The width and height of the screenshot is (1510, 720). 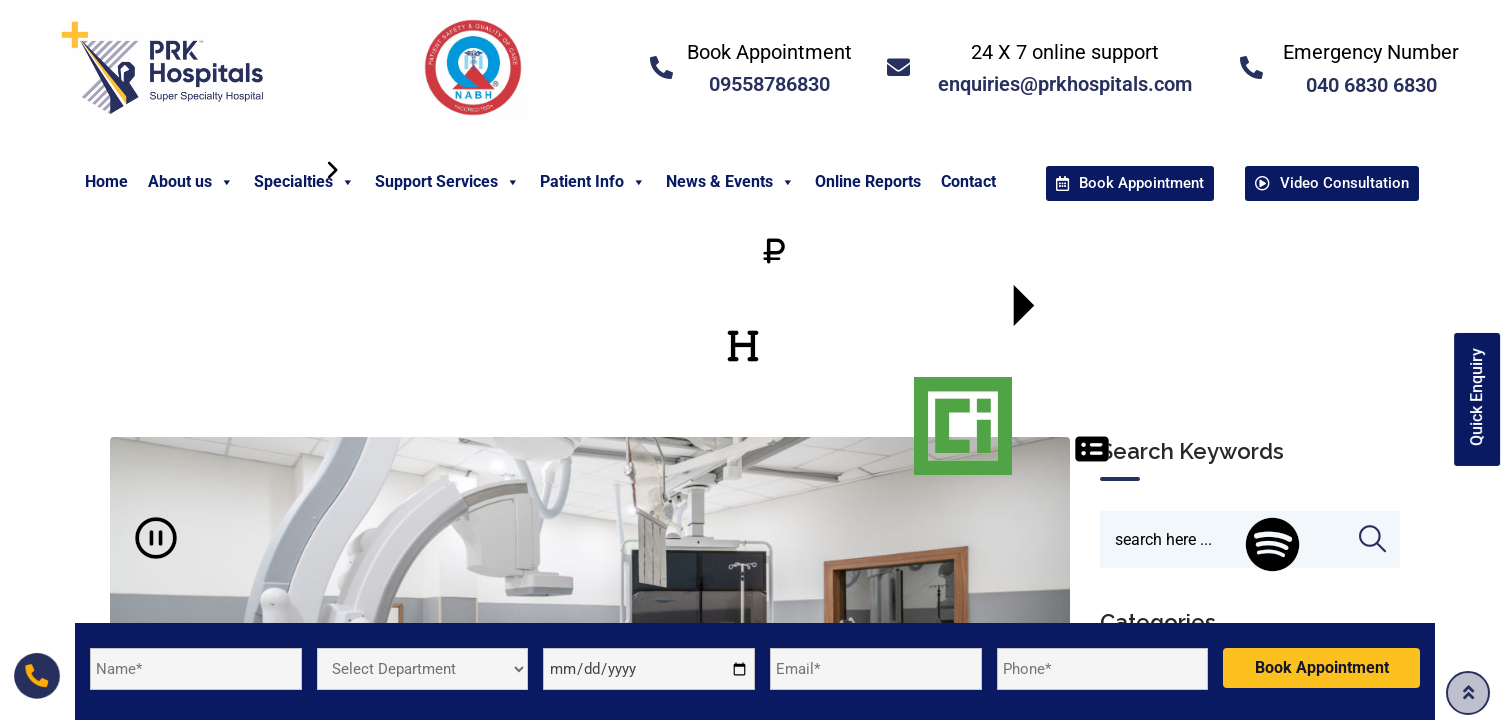 What do you see at coordinates (775, 251) in the screenshot?
I see `indicates Russian ruble currency` at bounding box center [775, 251].